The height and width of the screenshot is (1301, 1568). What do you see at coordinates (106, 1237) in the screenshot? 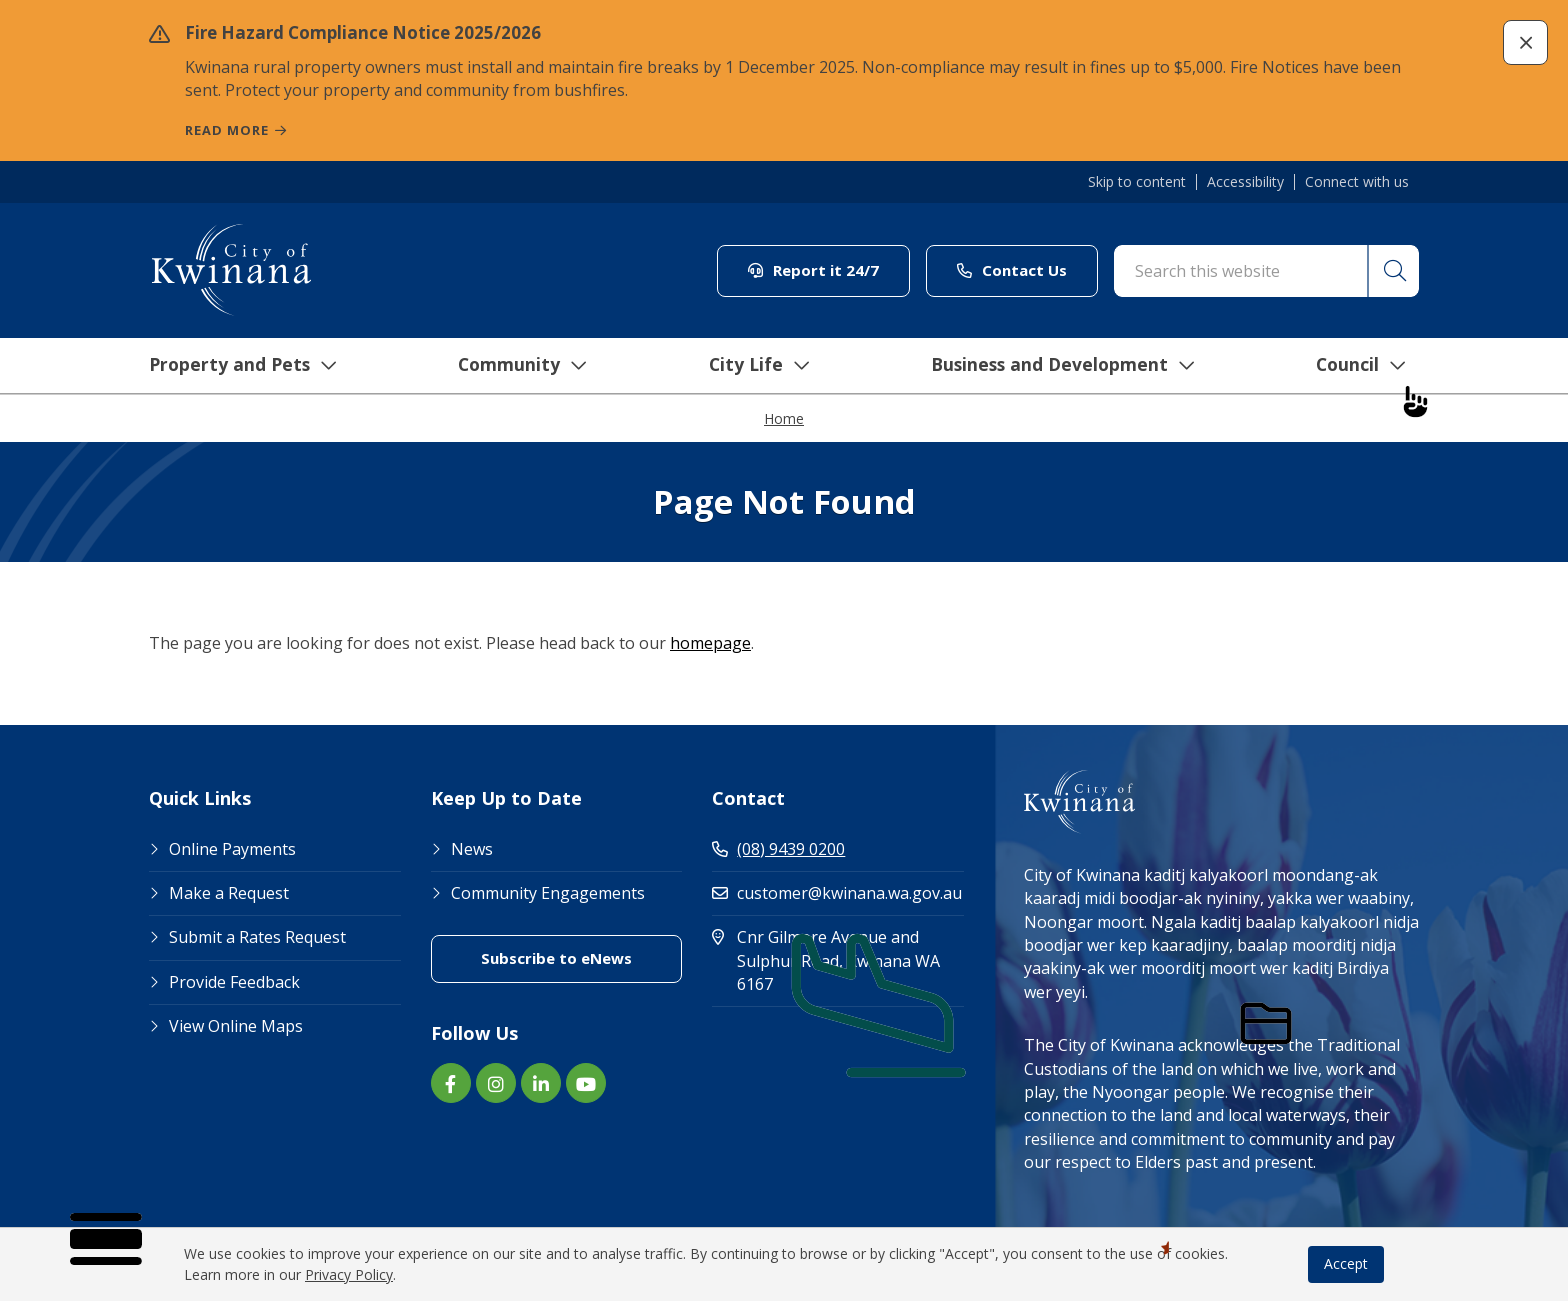
I see `switch to daily calendar view` at bounding box center [106, 1237].